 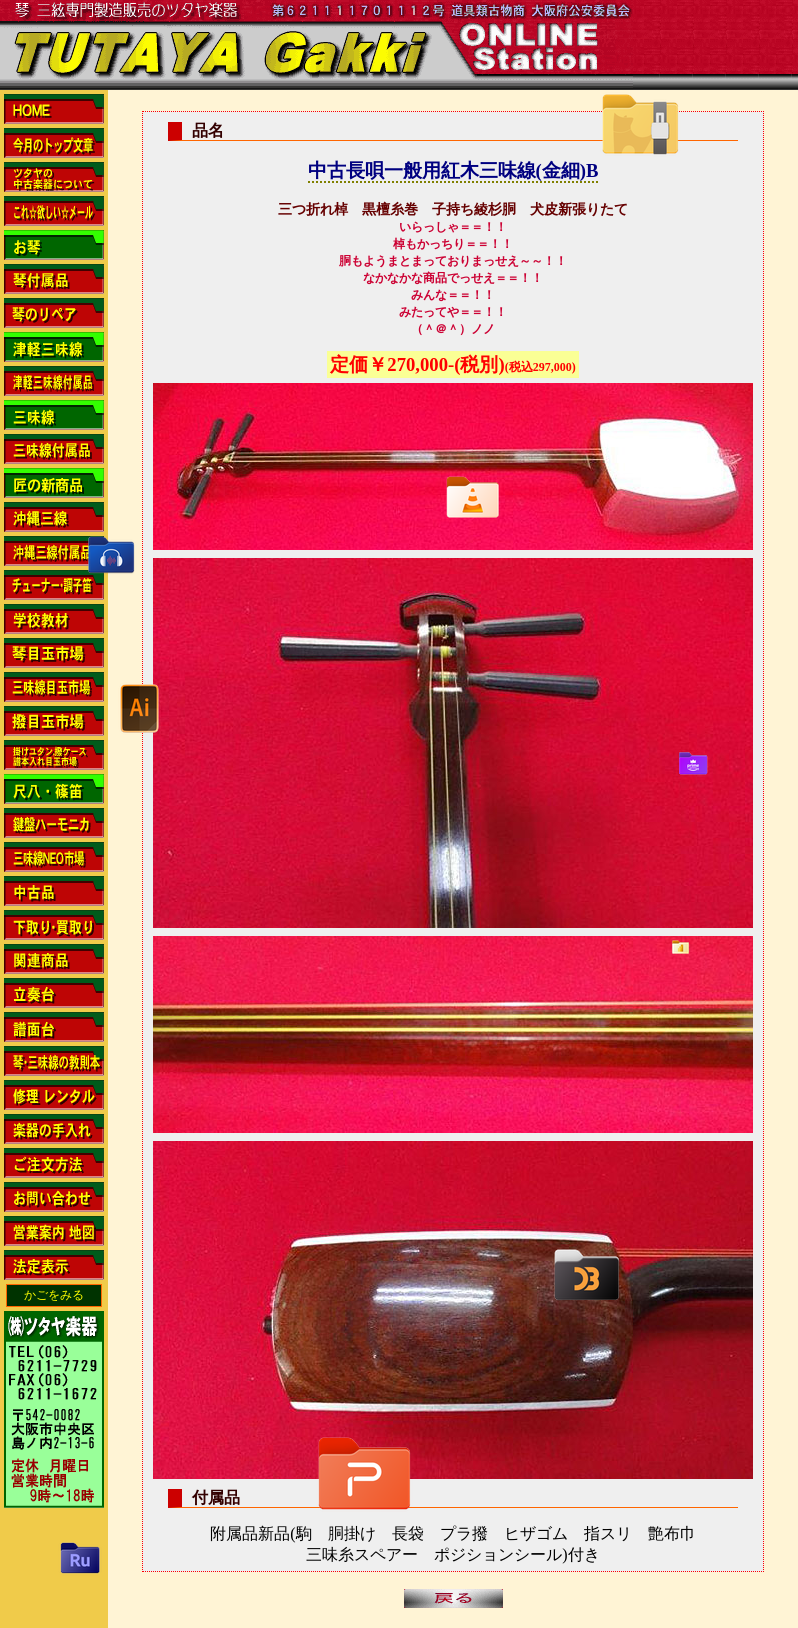 What do you see at coordinates (640, 126) in the screenshot?
I see `folder containing nanazip compressed archives` at bounding box center [640, 126].